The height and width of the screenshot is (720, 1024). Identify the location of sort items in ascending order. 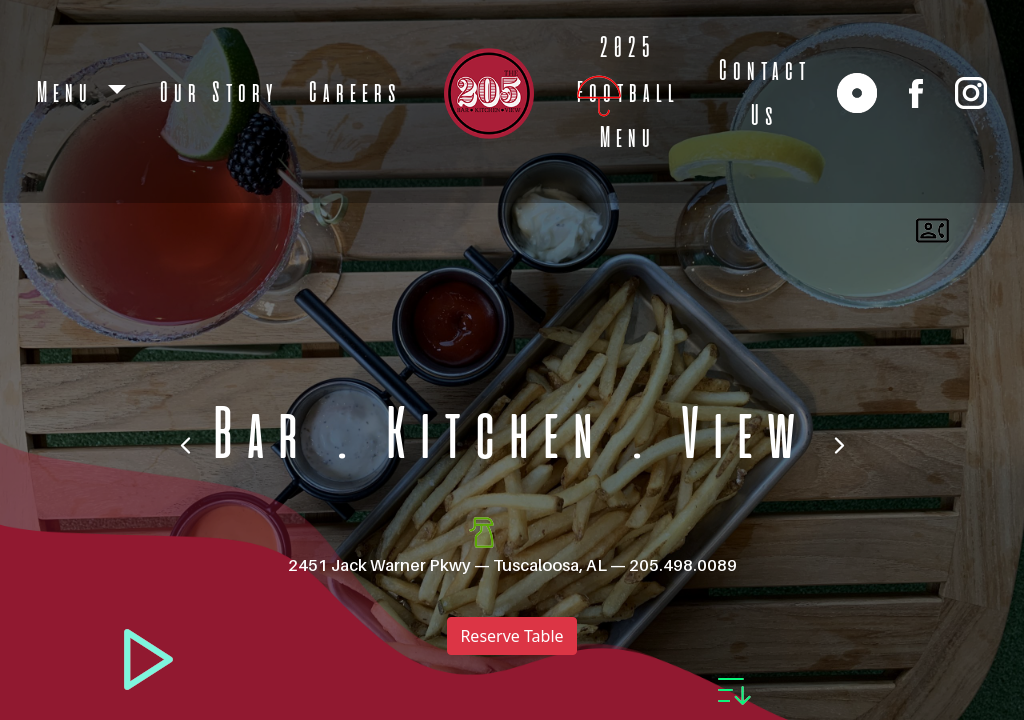
(733, 690).